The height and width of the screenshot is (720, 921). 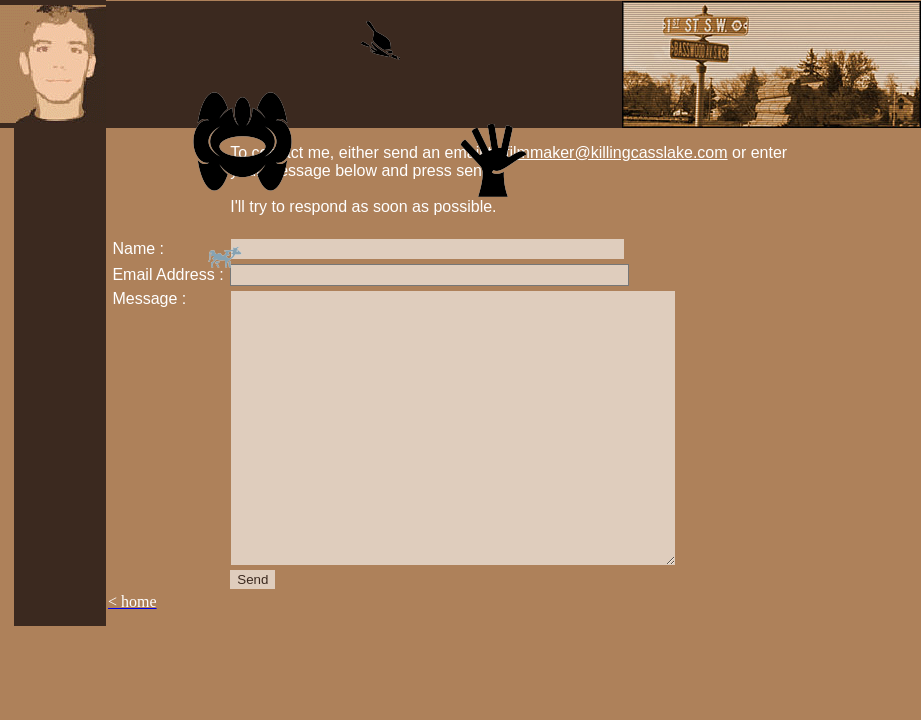 What do you see at coordinates (225, 257) in the screenshot?
I see `access farm or livestock management features` at bounding box center [225, 257].